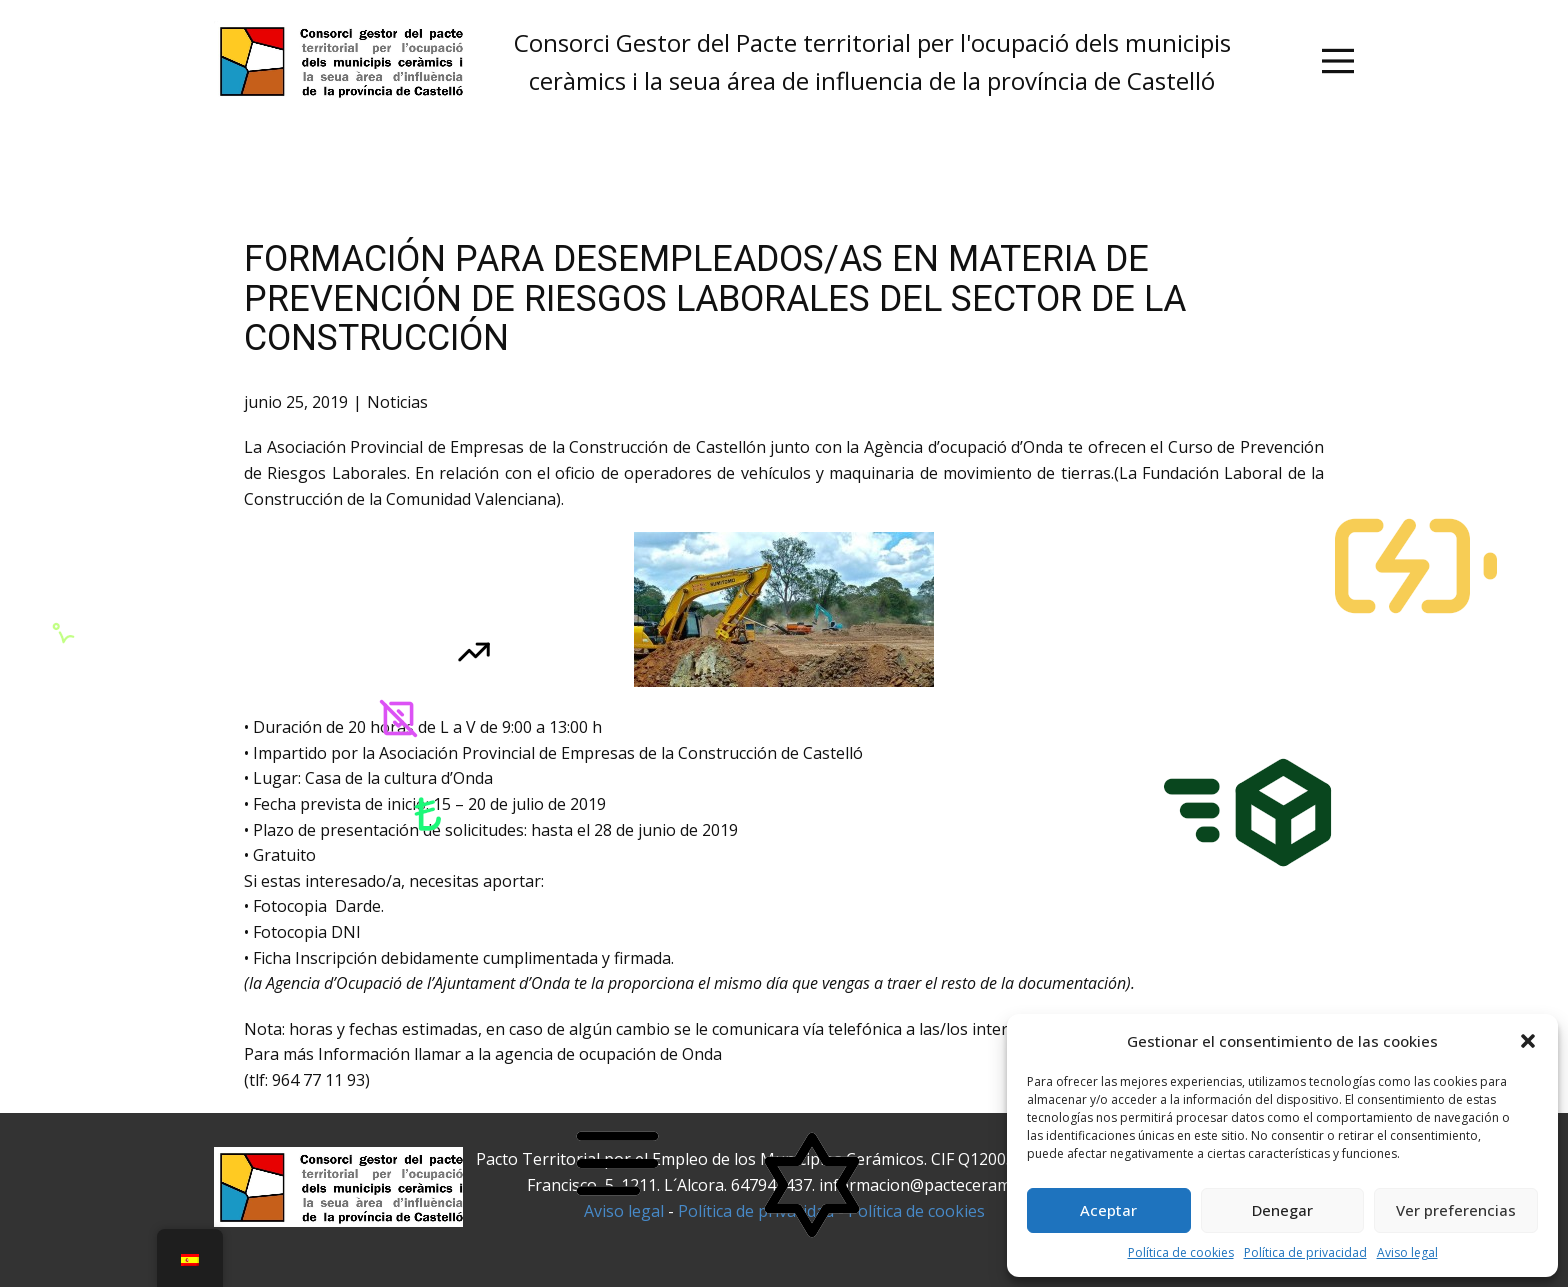  I want to click on view trending or popular content, so click(474, 652).